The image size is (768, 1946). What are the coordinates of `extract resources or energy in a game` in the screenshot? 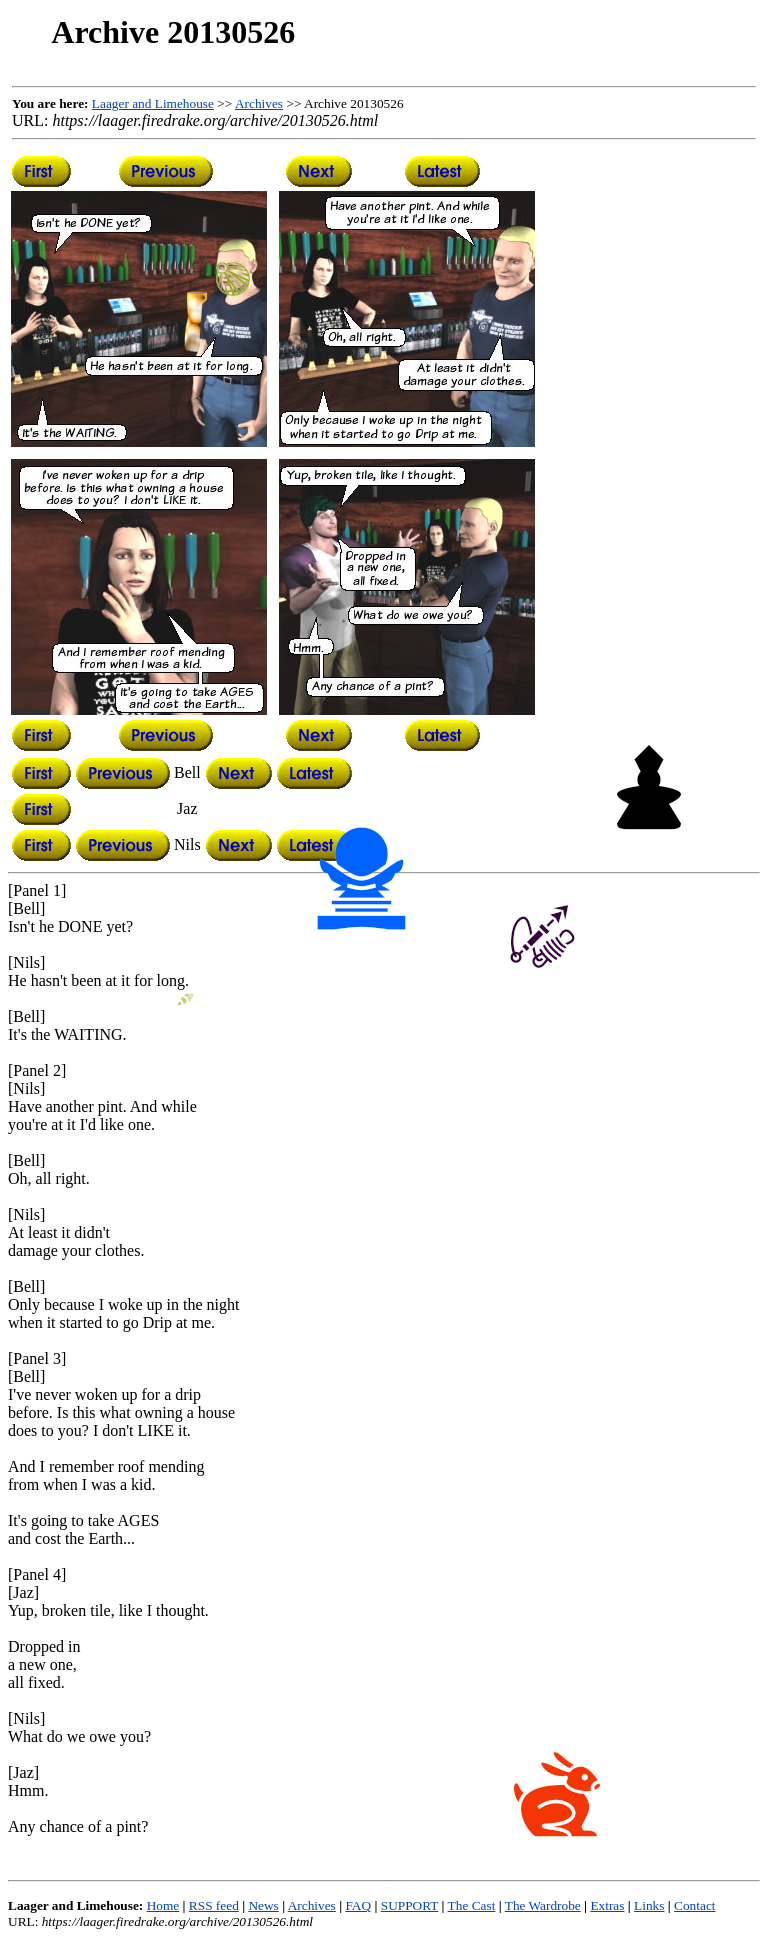 It's located at (233, 279).